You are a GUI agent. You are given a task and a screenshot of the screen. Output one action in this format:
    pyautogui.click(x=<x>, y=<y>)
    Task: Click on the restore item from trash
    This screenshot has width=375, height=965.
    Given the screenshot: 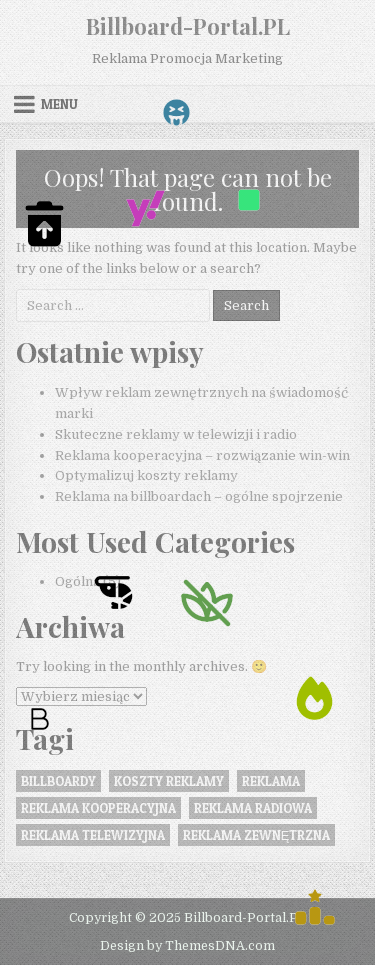 What is the action you would take?
    pyautogui.click(x=44, y=224)
    